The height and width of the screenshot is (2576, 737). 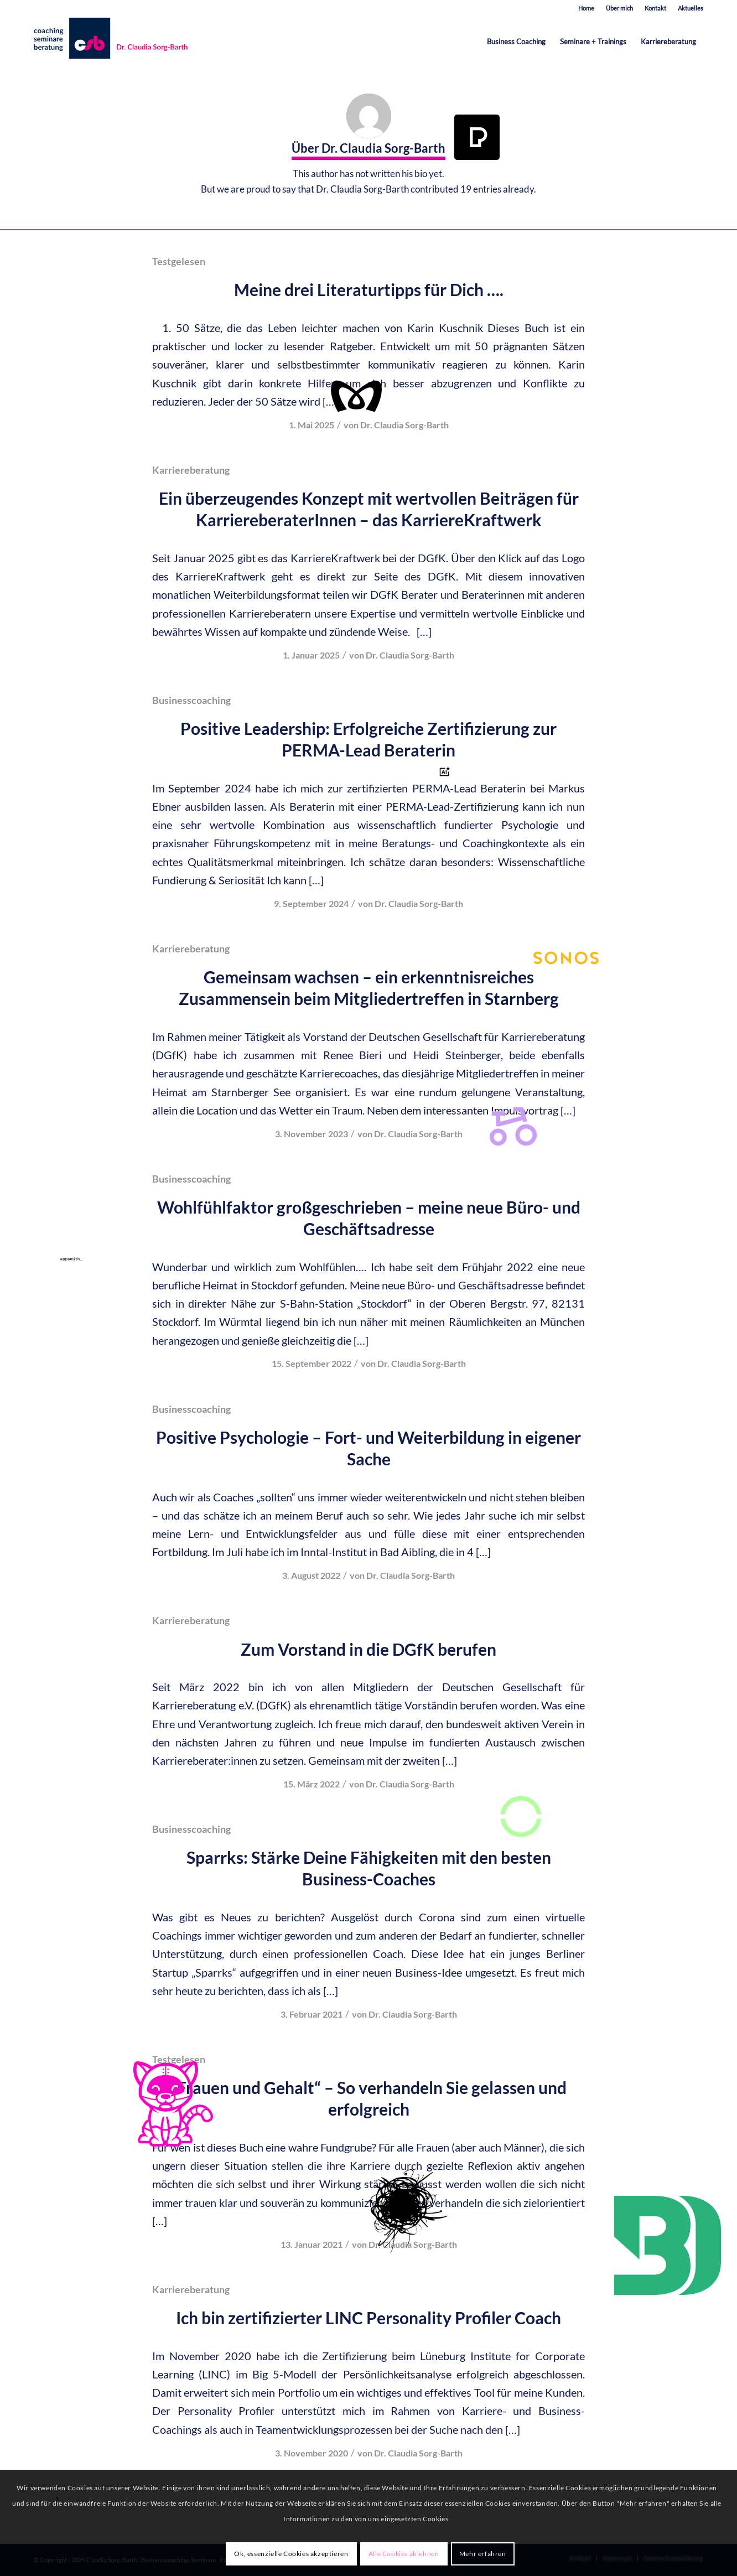 What do you see at coordinates (566, 958) in the screenshot?
I see `open the Sonos app` at bounding box center [566, 958].